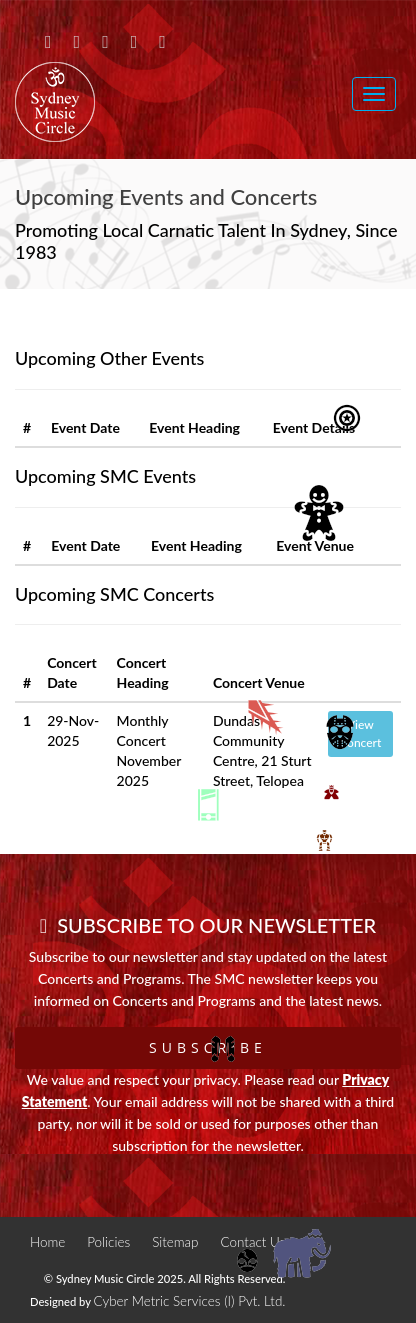 This screenshot has width=416, height=1323. Describe the element at coordinates (302, 1253) in the screenshot. I see `prehistoric or ice age themed game category` at that location.